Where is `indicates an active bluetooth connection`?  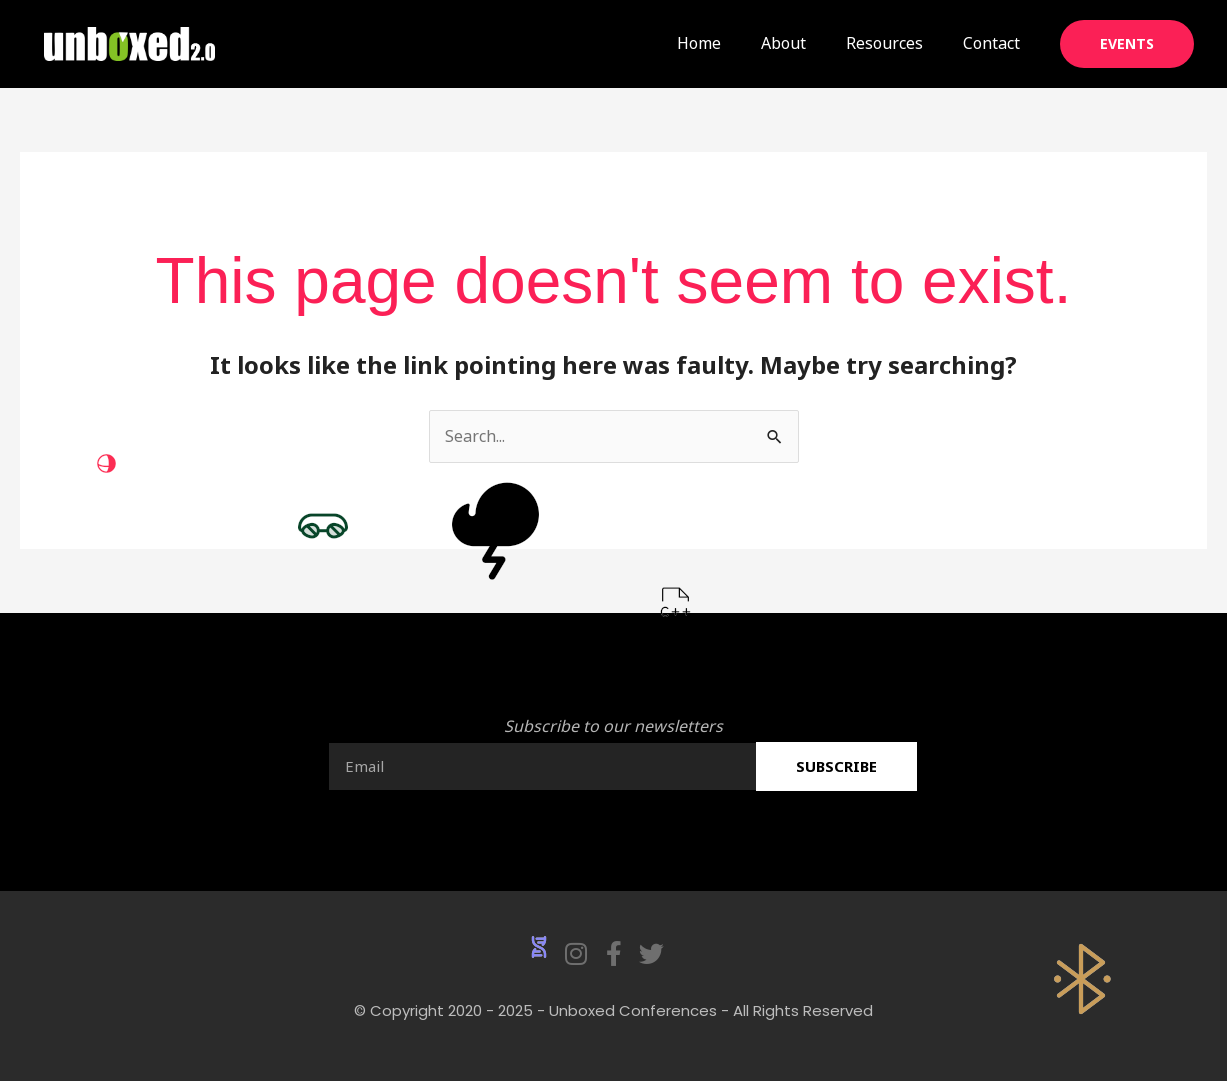 indicates an active bluetooth connection is located at coordinates (1081, 979).